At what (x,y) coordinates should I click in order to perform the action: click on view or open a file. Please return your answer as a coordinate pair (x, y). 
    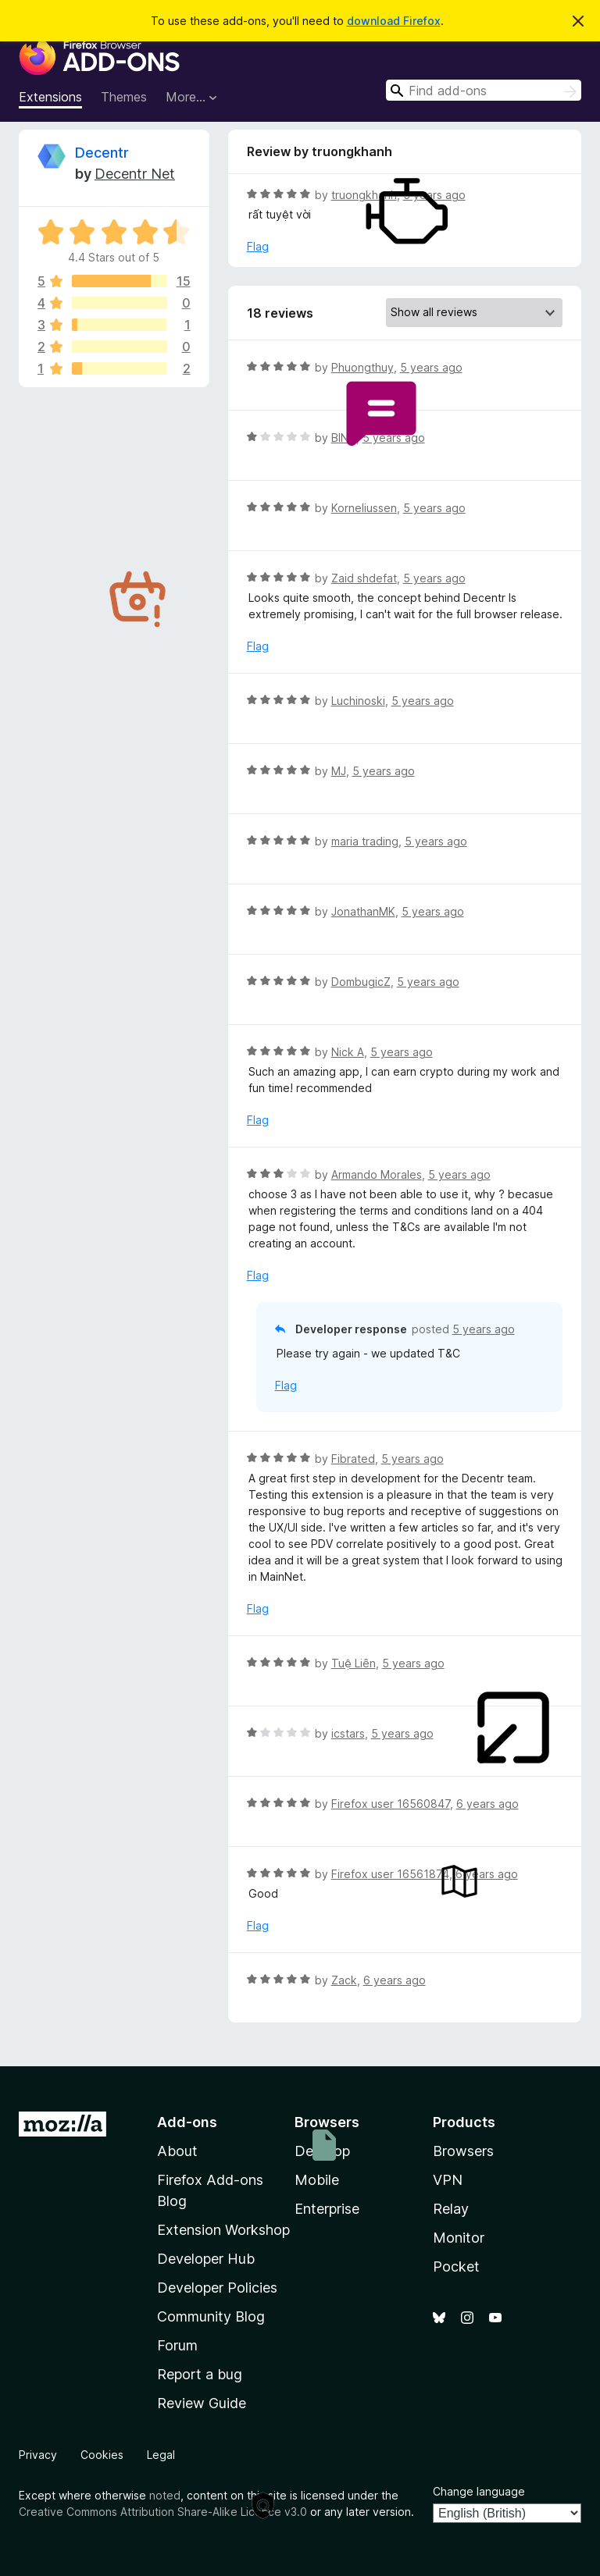
    Looking at the image, I should click on (324, 2145).